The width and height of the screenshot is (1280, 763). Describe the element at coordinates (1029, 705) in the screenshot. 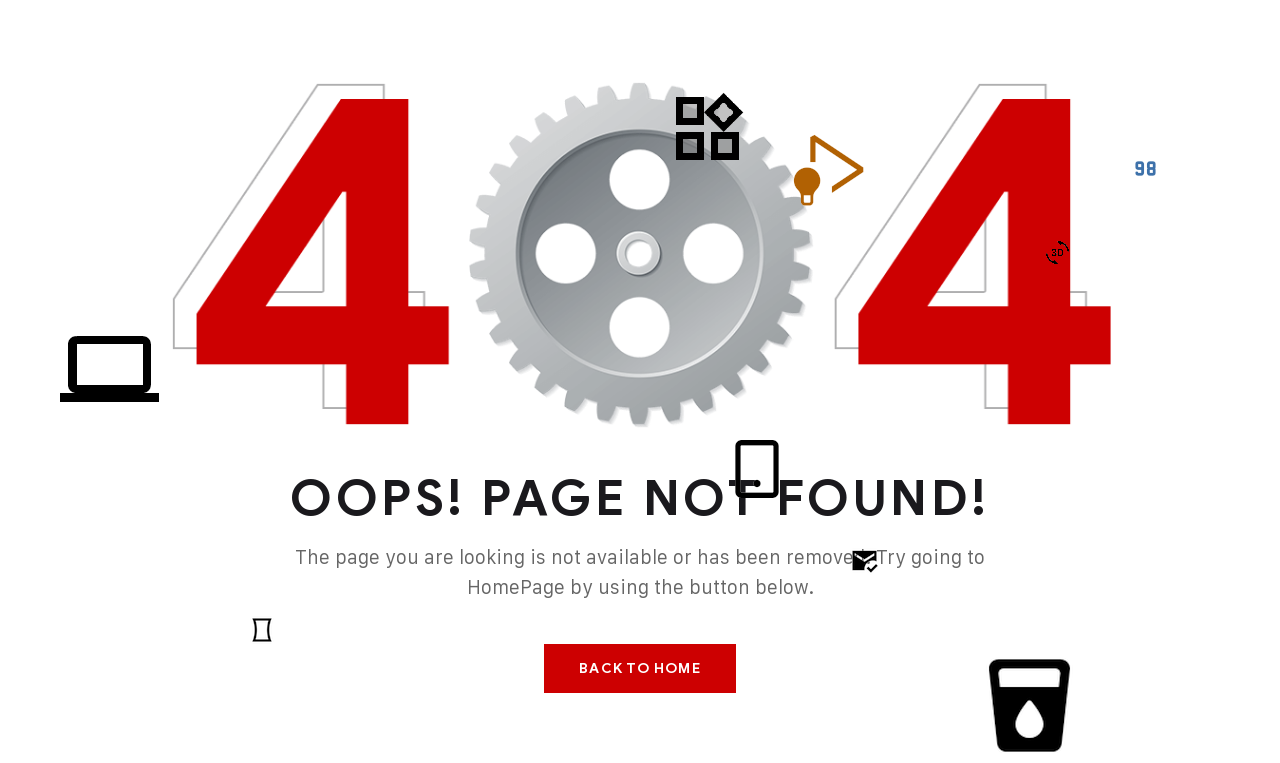

I see `find nearby drink or beverage locations` at that location.